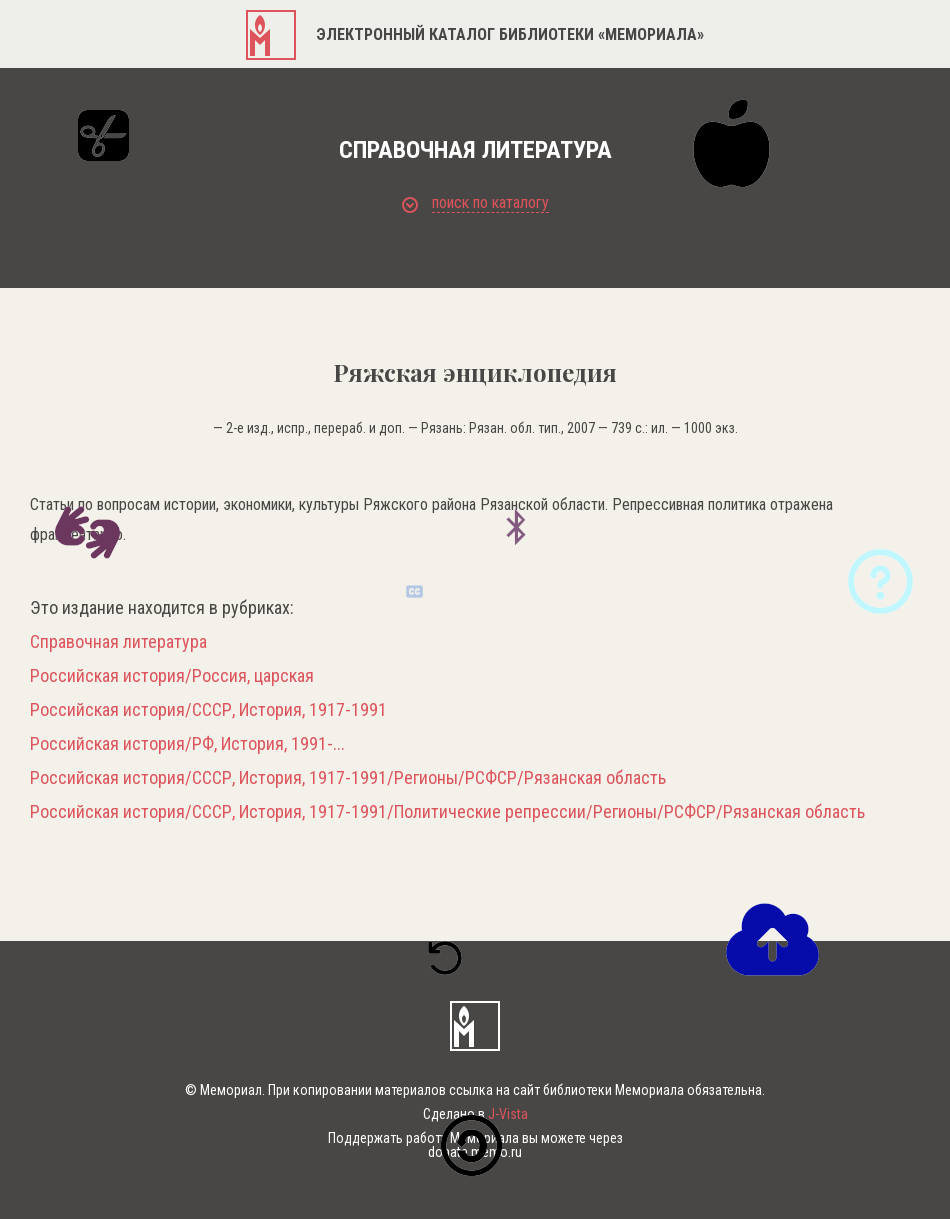 This screenshot has height=1219, width=950. What do you see at coordinates (516, 527) in the screenshot?
I see `bluetooth connectivity status` at bounding box center [516, 527].